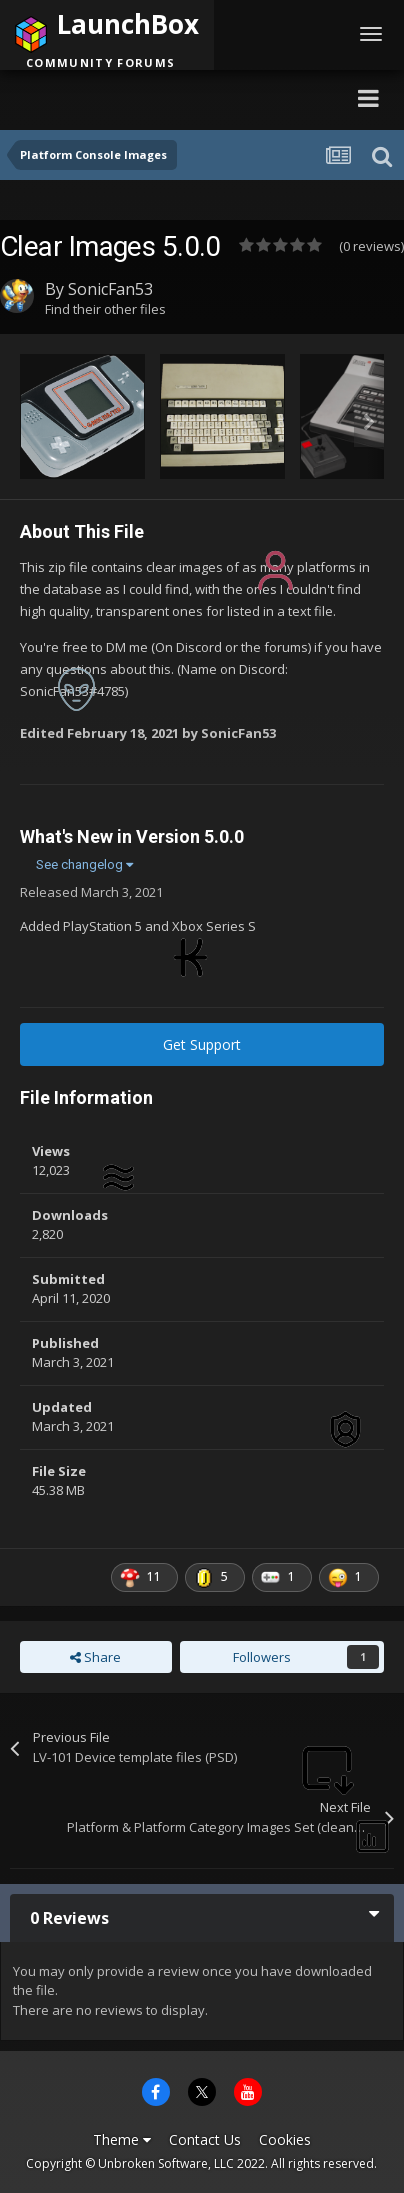 Image resolution: width=404 pixels, height=2193 pixels. I want to click on indicates Lao kip currency, so click(190, 957).